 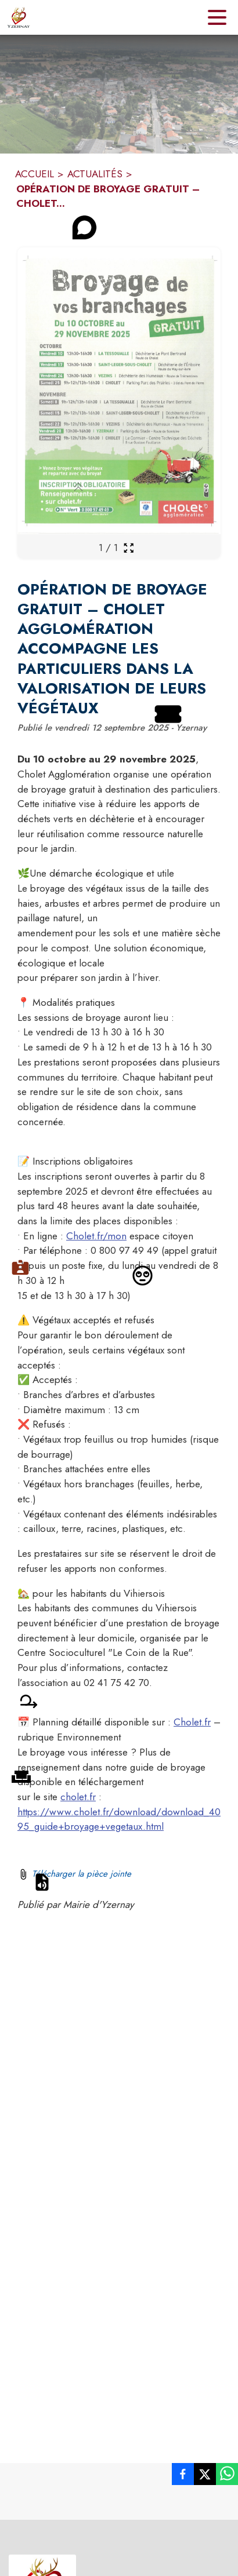 I want to click on open Discourse forum, so click(x=84, y=227).